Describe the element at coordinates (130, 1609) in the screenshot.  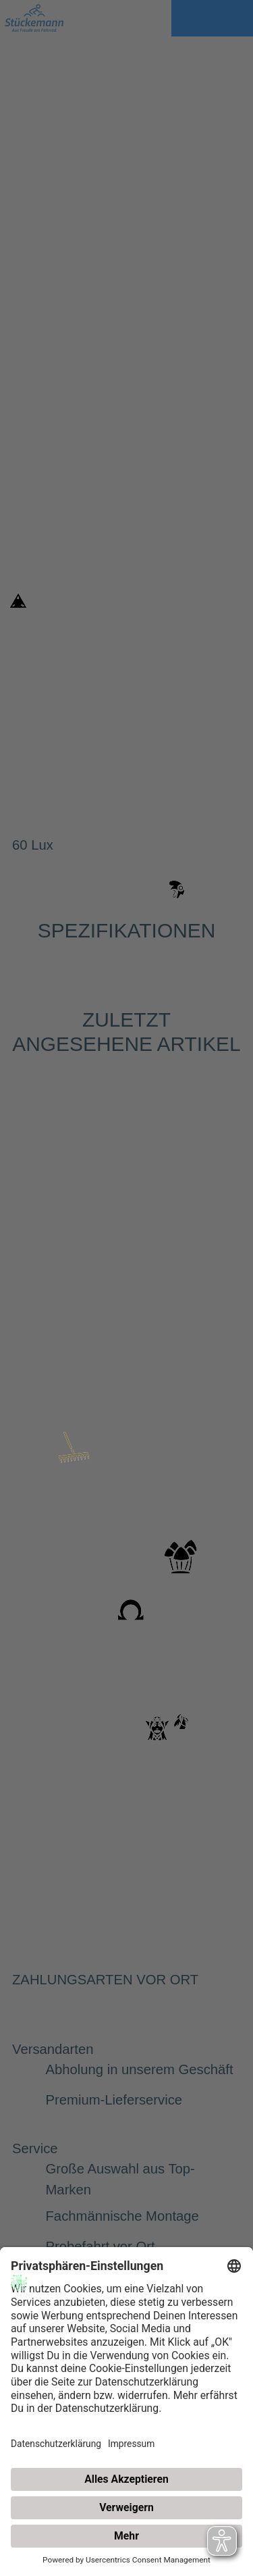
I see `represents omega or final/end state in a game` at that location.